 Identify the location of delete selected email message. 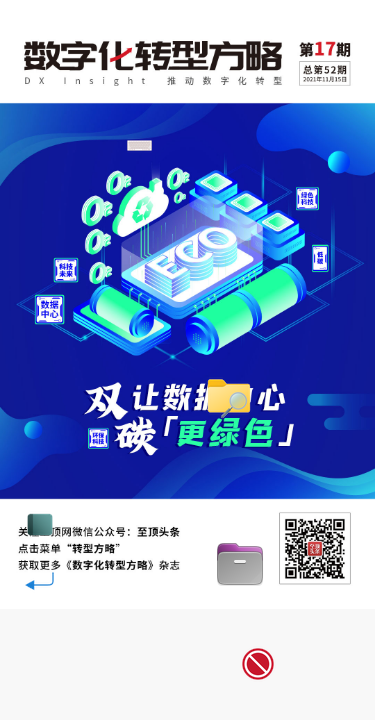
(258, 664).